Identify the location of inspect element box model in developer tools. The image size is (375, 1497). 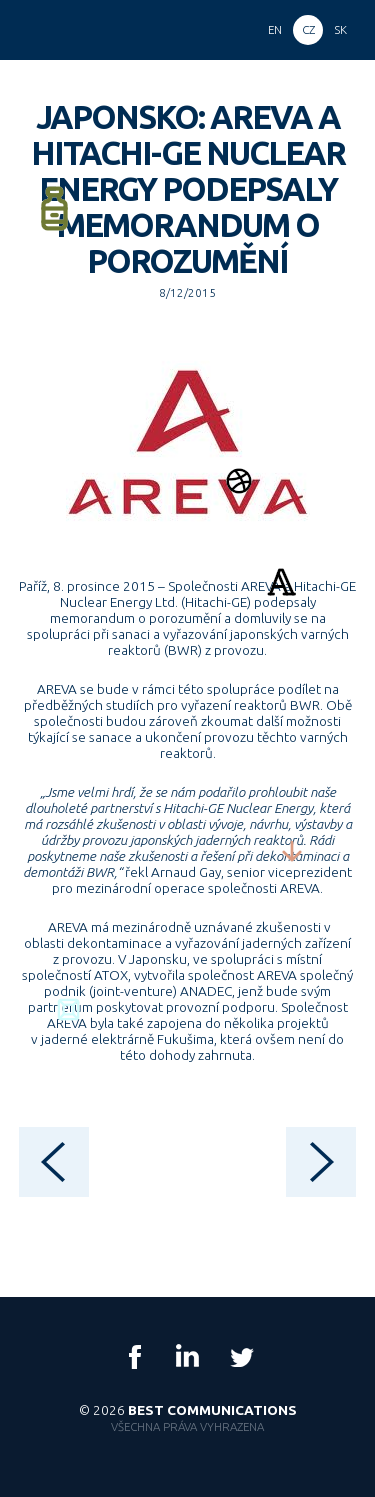
(68, 1009).